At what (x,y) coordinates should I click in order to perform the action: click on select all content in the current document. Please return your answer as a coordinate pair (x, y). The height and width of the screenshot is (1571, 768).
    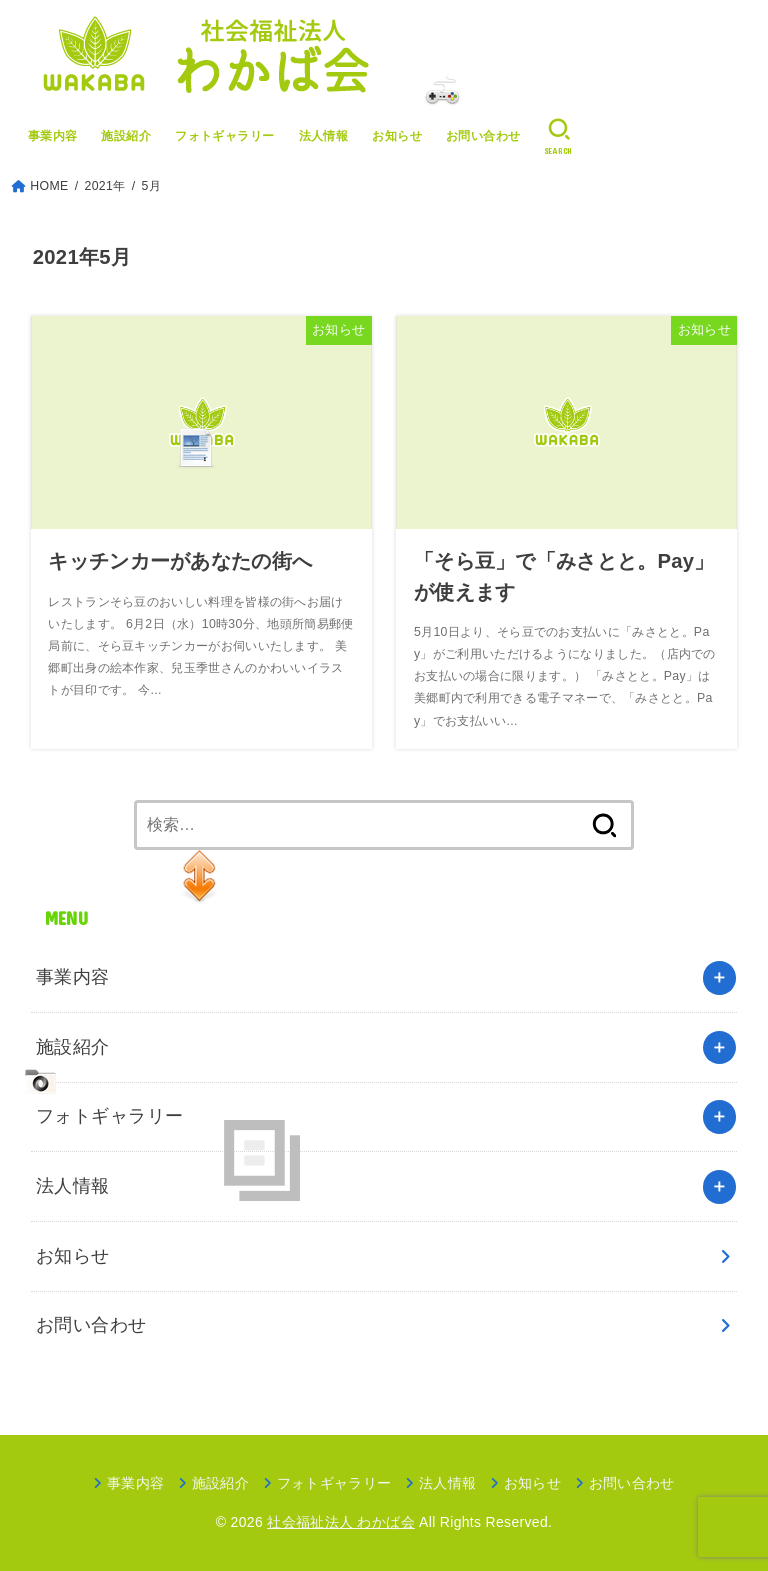
    Looking at the image, I should click on (196, 447).